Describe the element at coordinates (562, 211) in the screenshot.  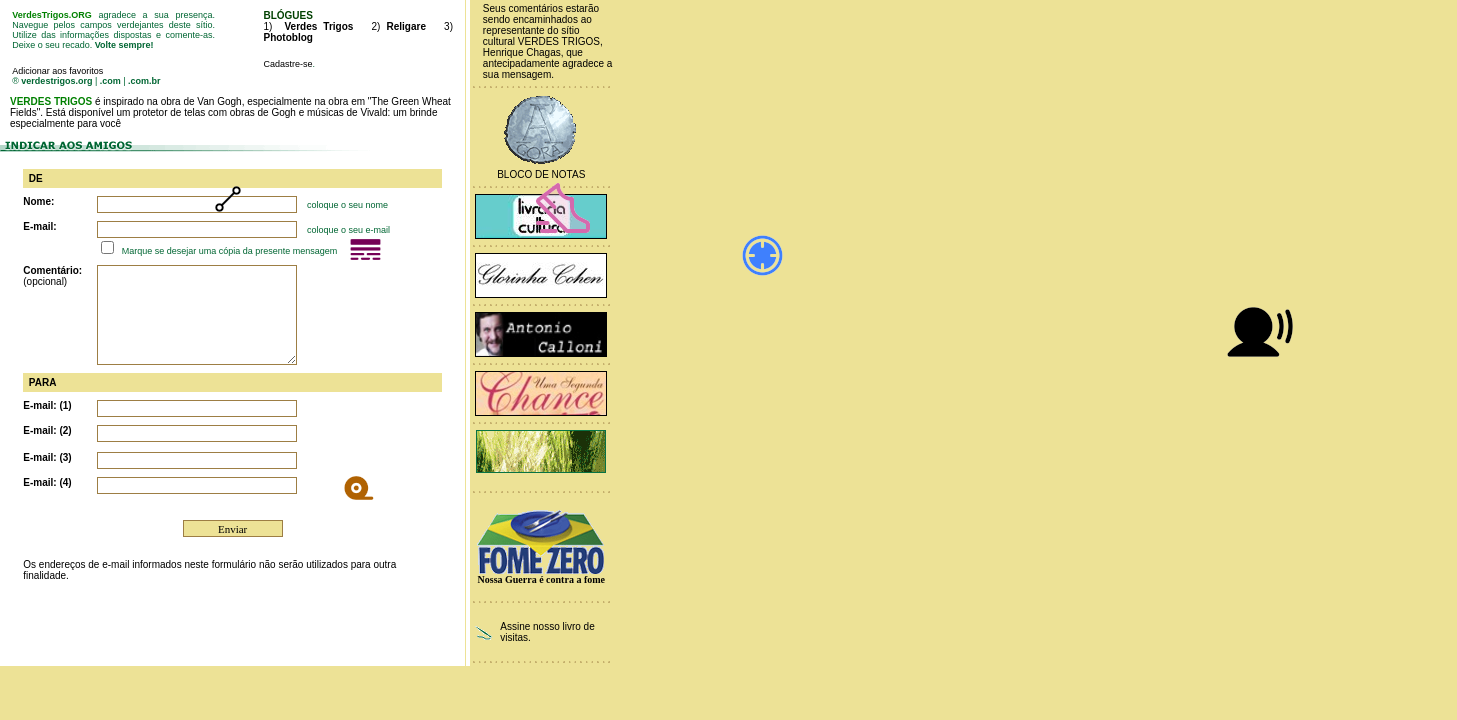
I see `start a run or workout activity` at that location.